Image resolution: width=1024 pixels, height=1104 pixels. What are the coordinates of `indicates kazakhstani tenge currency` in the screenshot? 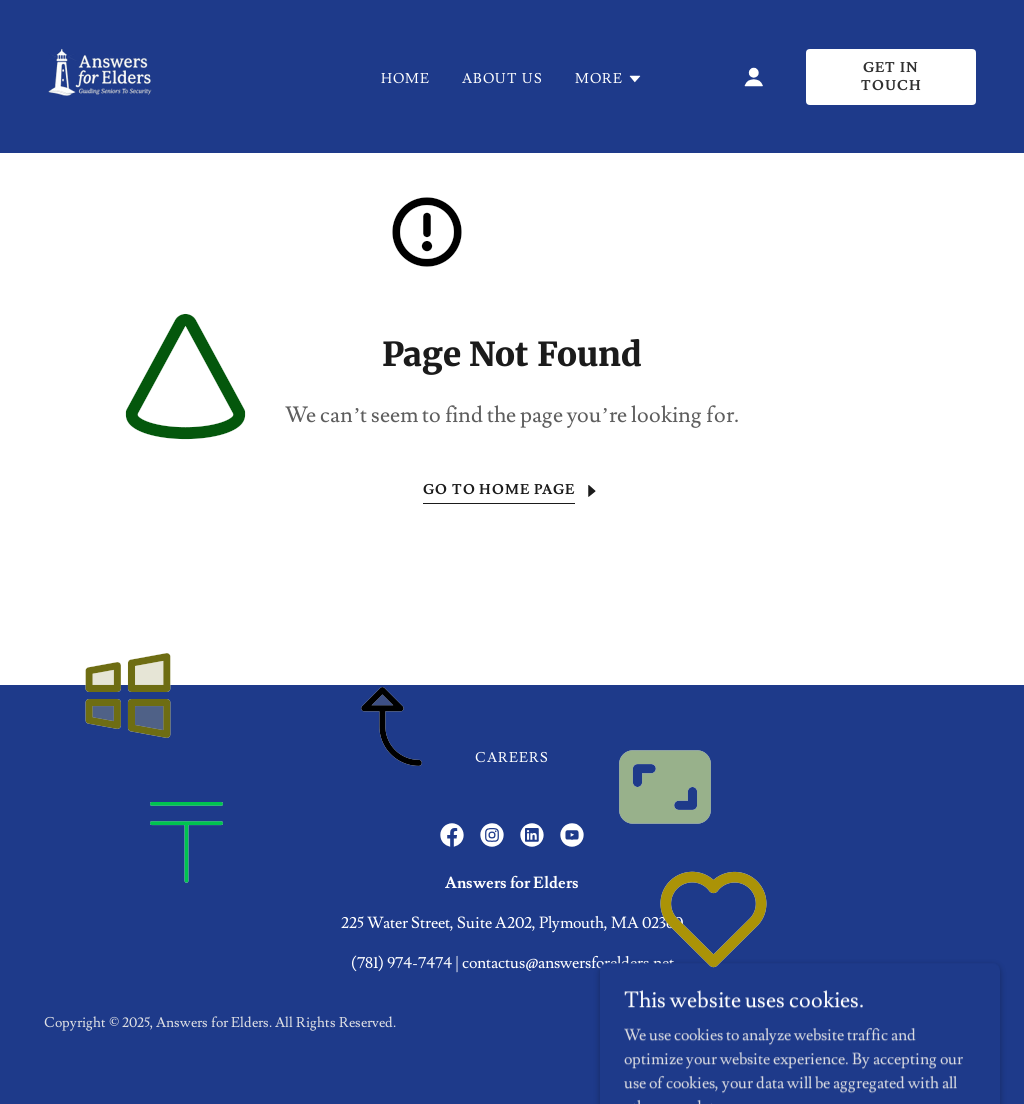 It's located at (186, 838).